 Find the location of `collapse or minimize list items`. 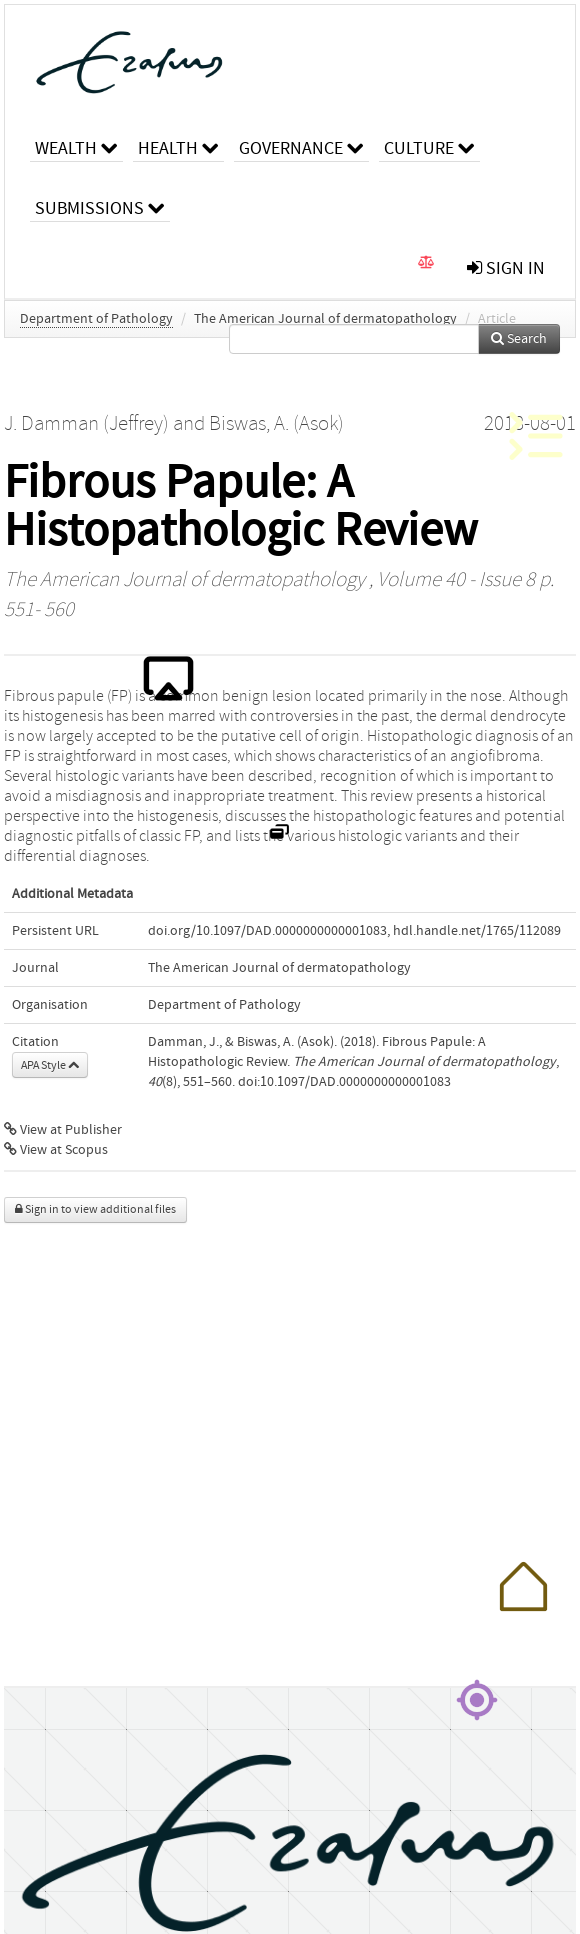

collapse or minimize list items is located at coordinates (536, 436).